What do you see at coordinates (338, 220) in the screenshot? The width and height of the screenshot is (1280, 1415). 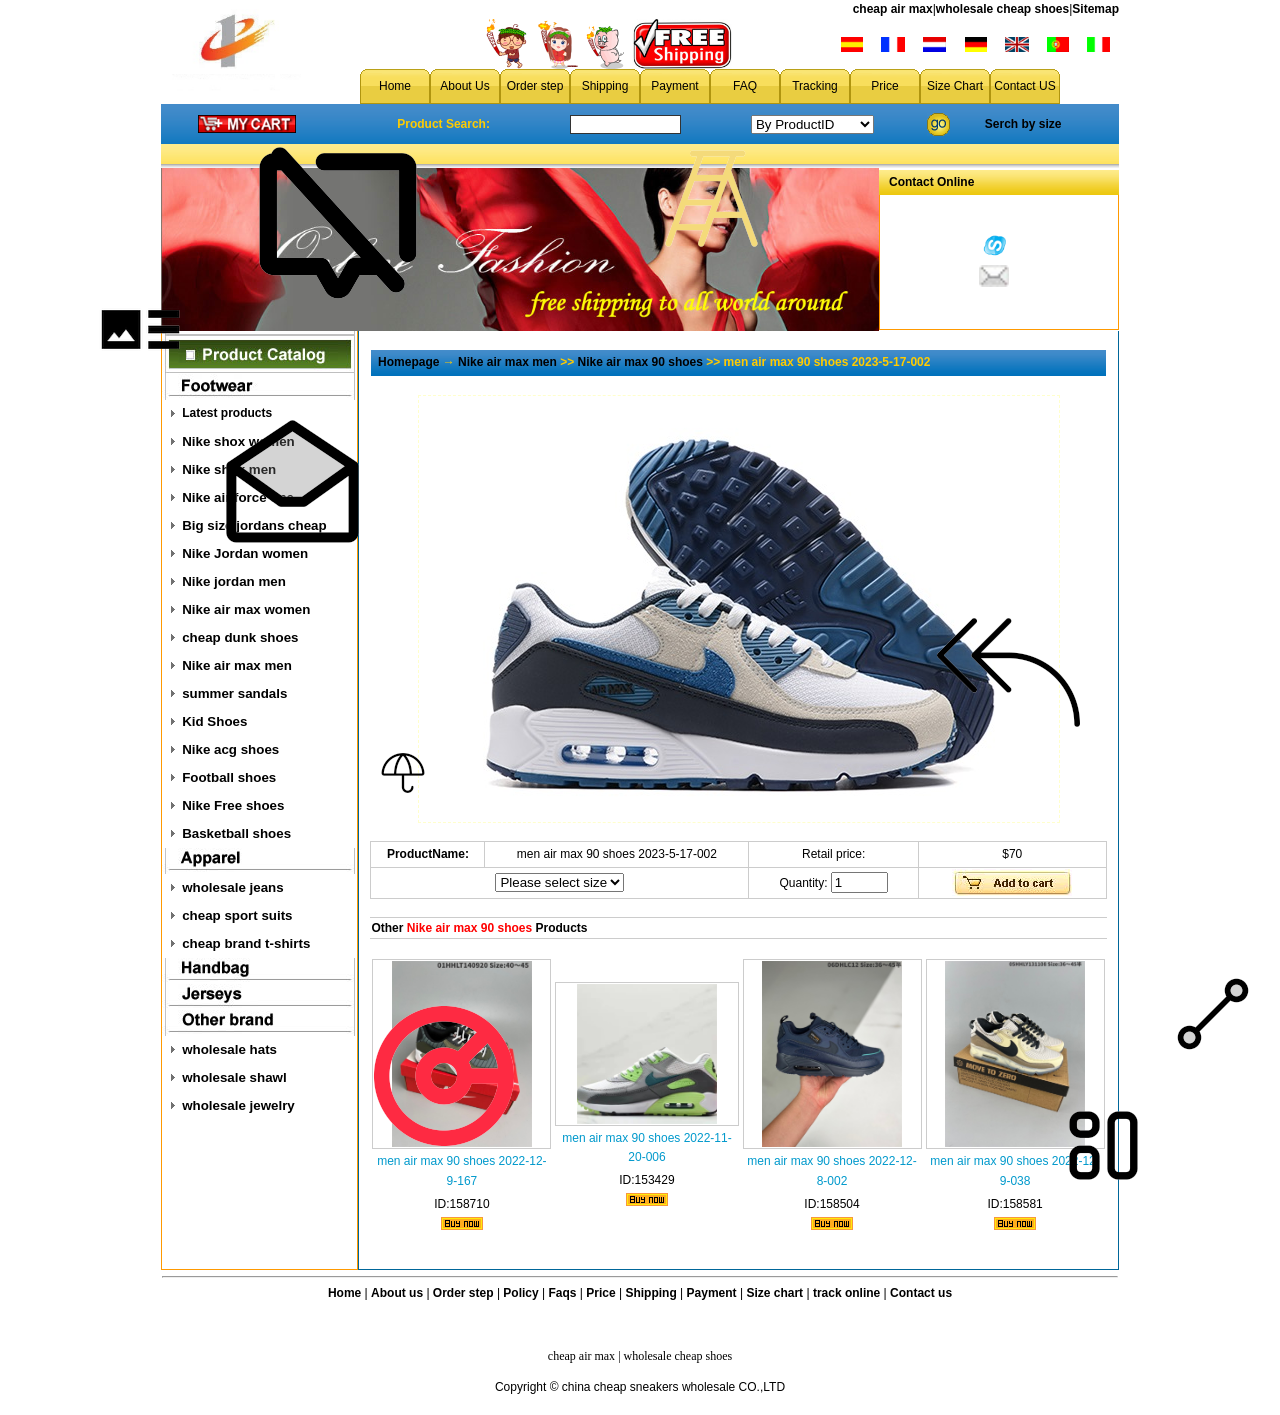 I see `mute or disable chat notifications` at bounding box center [338, 220].